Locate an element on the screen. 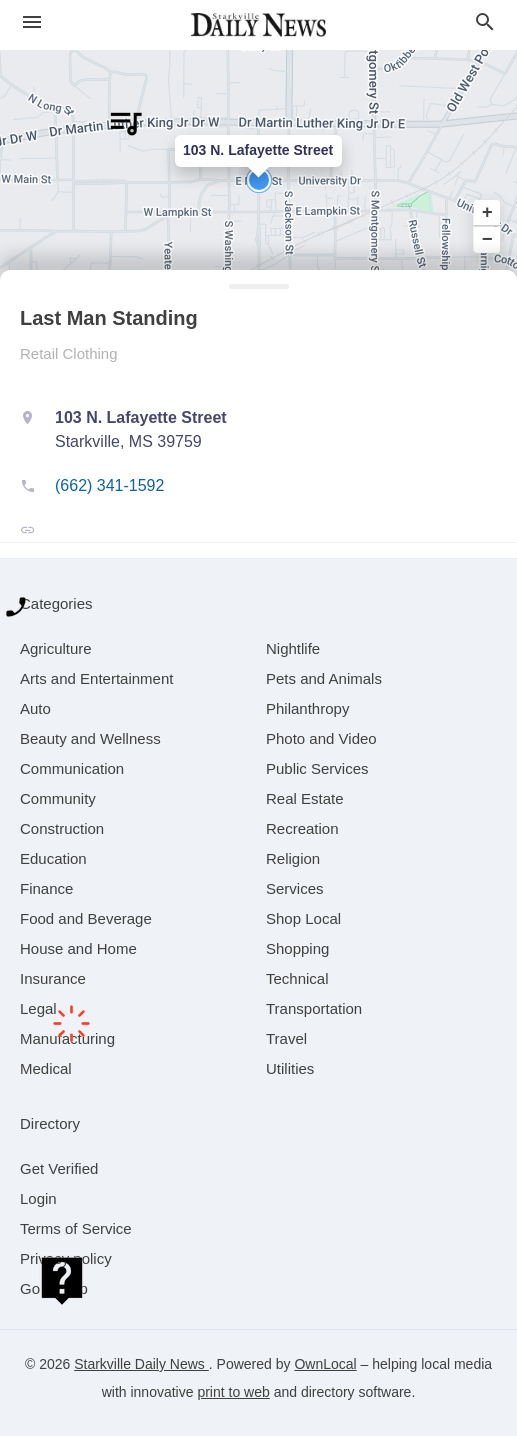  indicates content is loading is located at coordinates (71, 1023).